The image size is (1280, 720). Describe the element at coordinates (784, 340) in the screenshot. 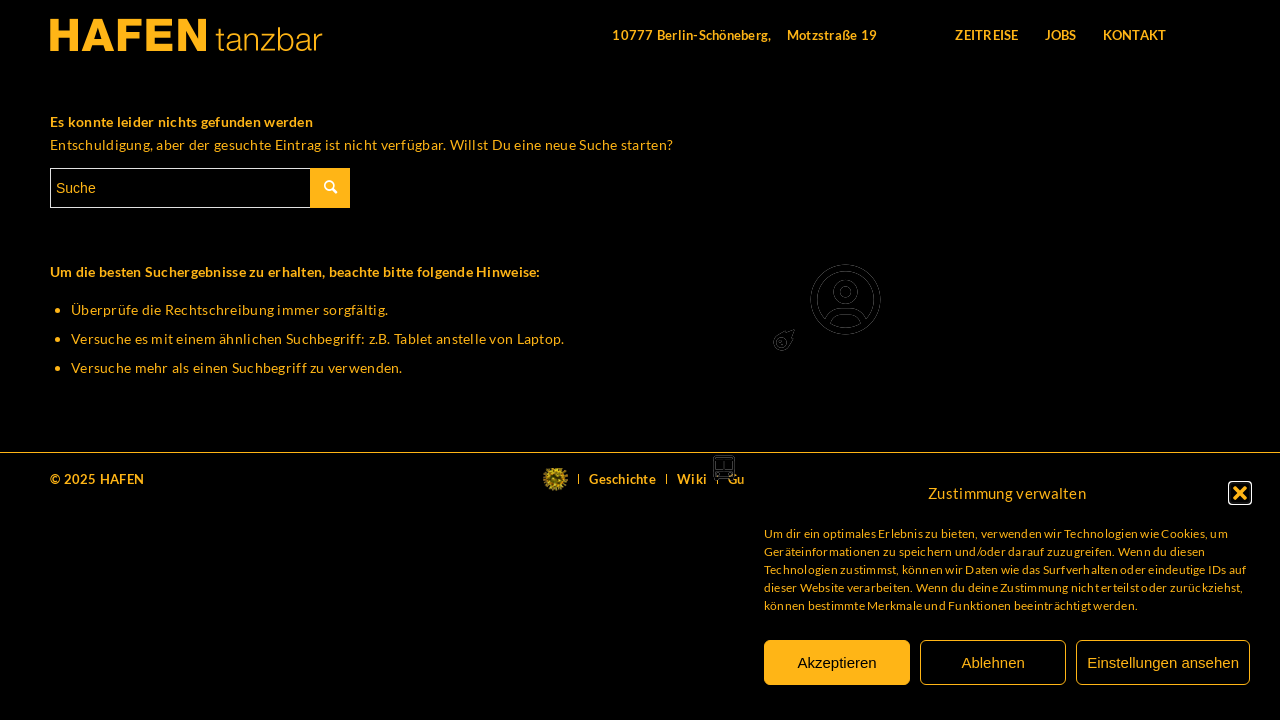

I see `indicates a trending or viral item` at that location.